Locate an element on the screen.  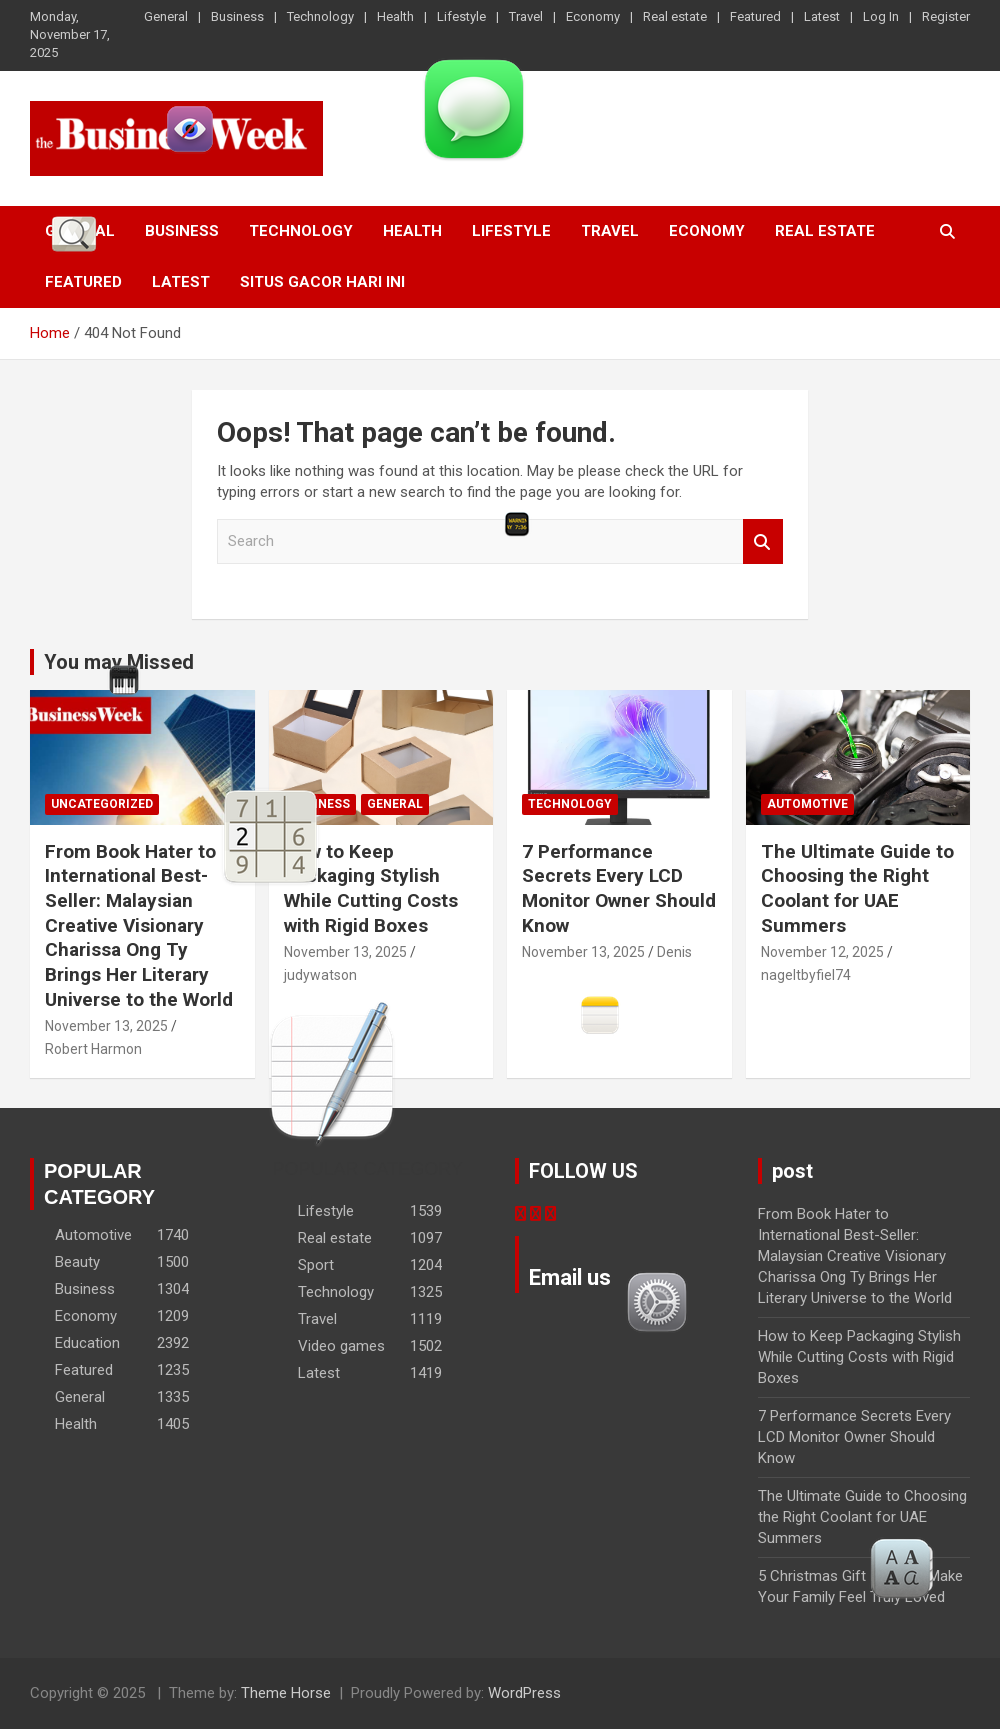
open the console app to view system logs is located at coordinates (517, 524).